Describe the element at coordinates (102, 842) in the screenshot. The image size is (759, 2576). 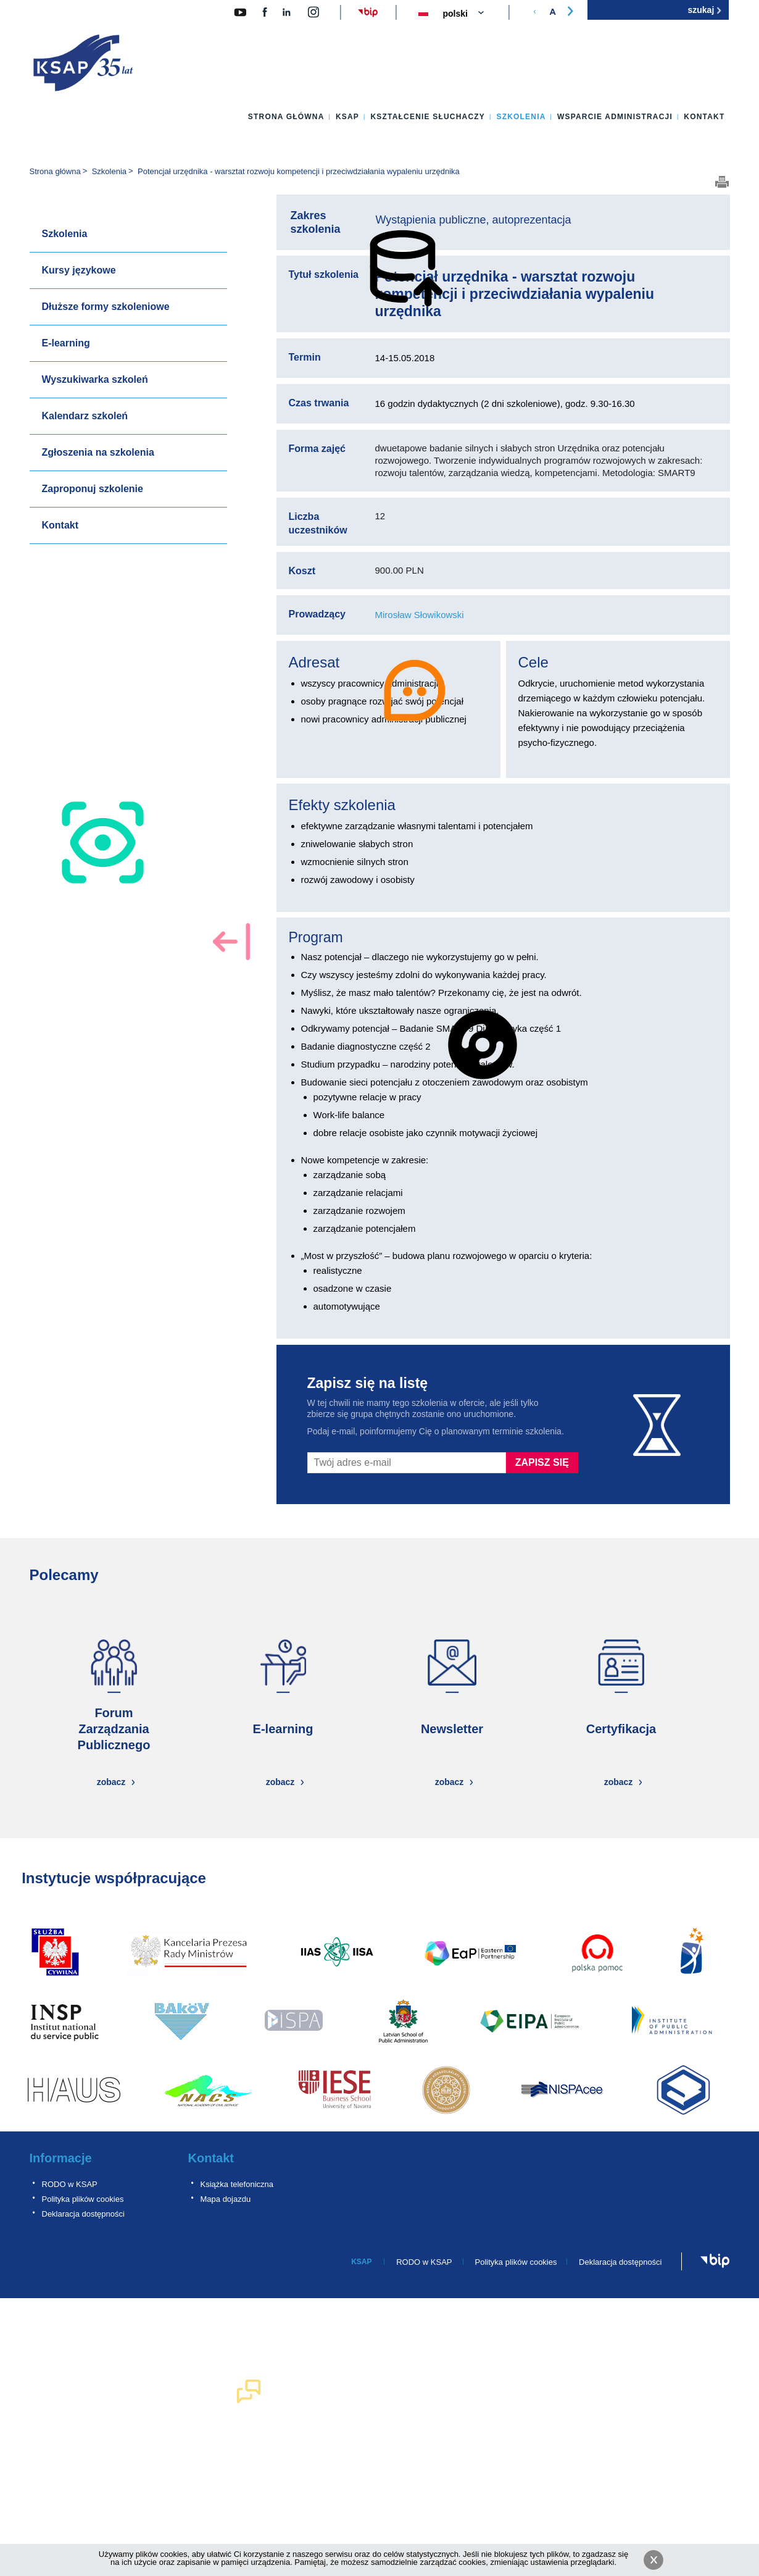
I see `scan with eye tracking or face recognition` at that location.